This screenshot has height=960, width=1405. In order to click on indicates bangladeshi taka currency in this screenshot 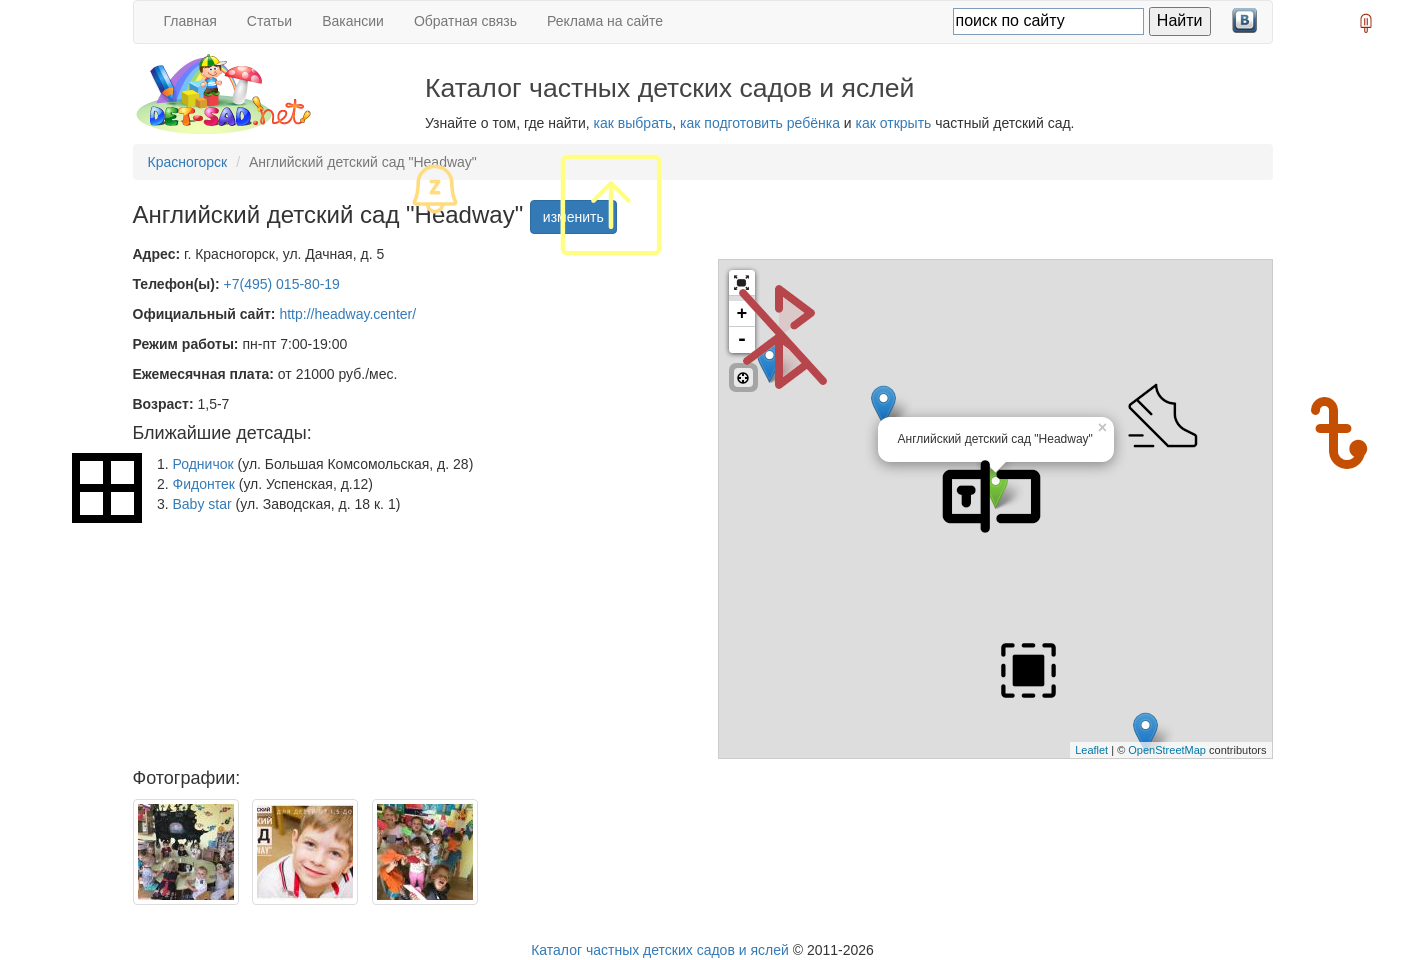, I will do `click(1338, 433)`.